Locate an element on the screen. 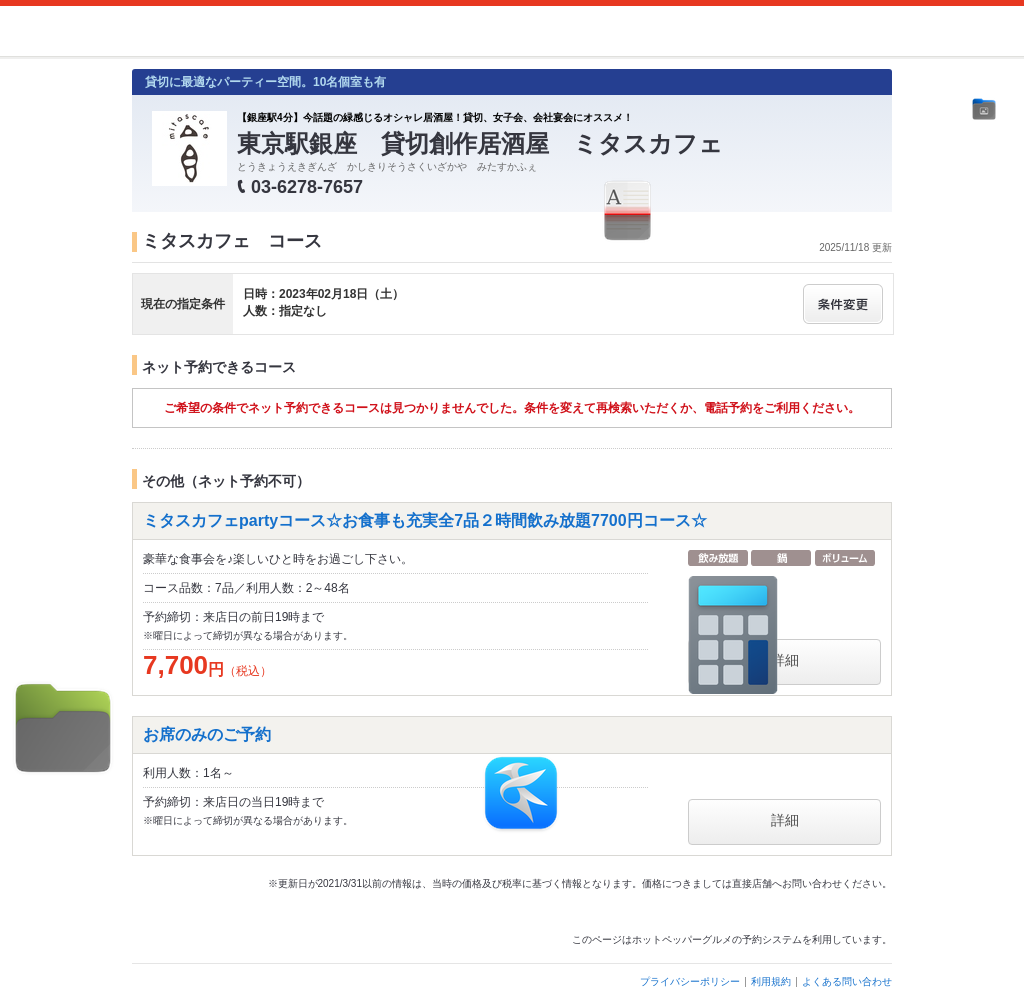 This screenshot has height=1005, width=1024. open simple scan document scanner app is located at coordinates (627, 210).